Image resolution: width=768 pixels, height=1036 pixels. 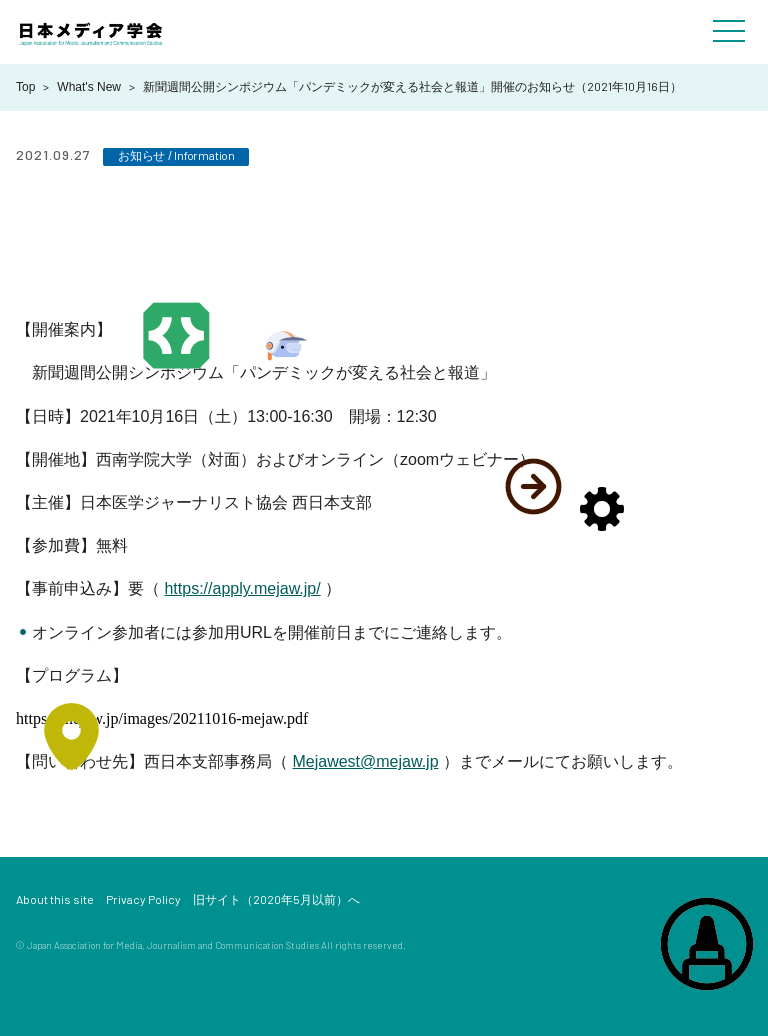 I want to click on open settings menu, so click(x=602, y=509).